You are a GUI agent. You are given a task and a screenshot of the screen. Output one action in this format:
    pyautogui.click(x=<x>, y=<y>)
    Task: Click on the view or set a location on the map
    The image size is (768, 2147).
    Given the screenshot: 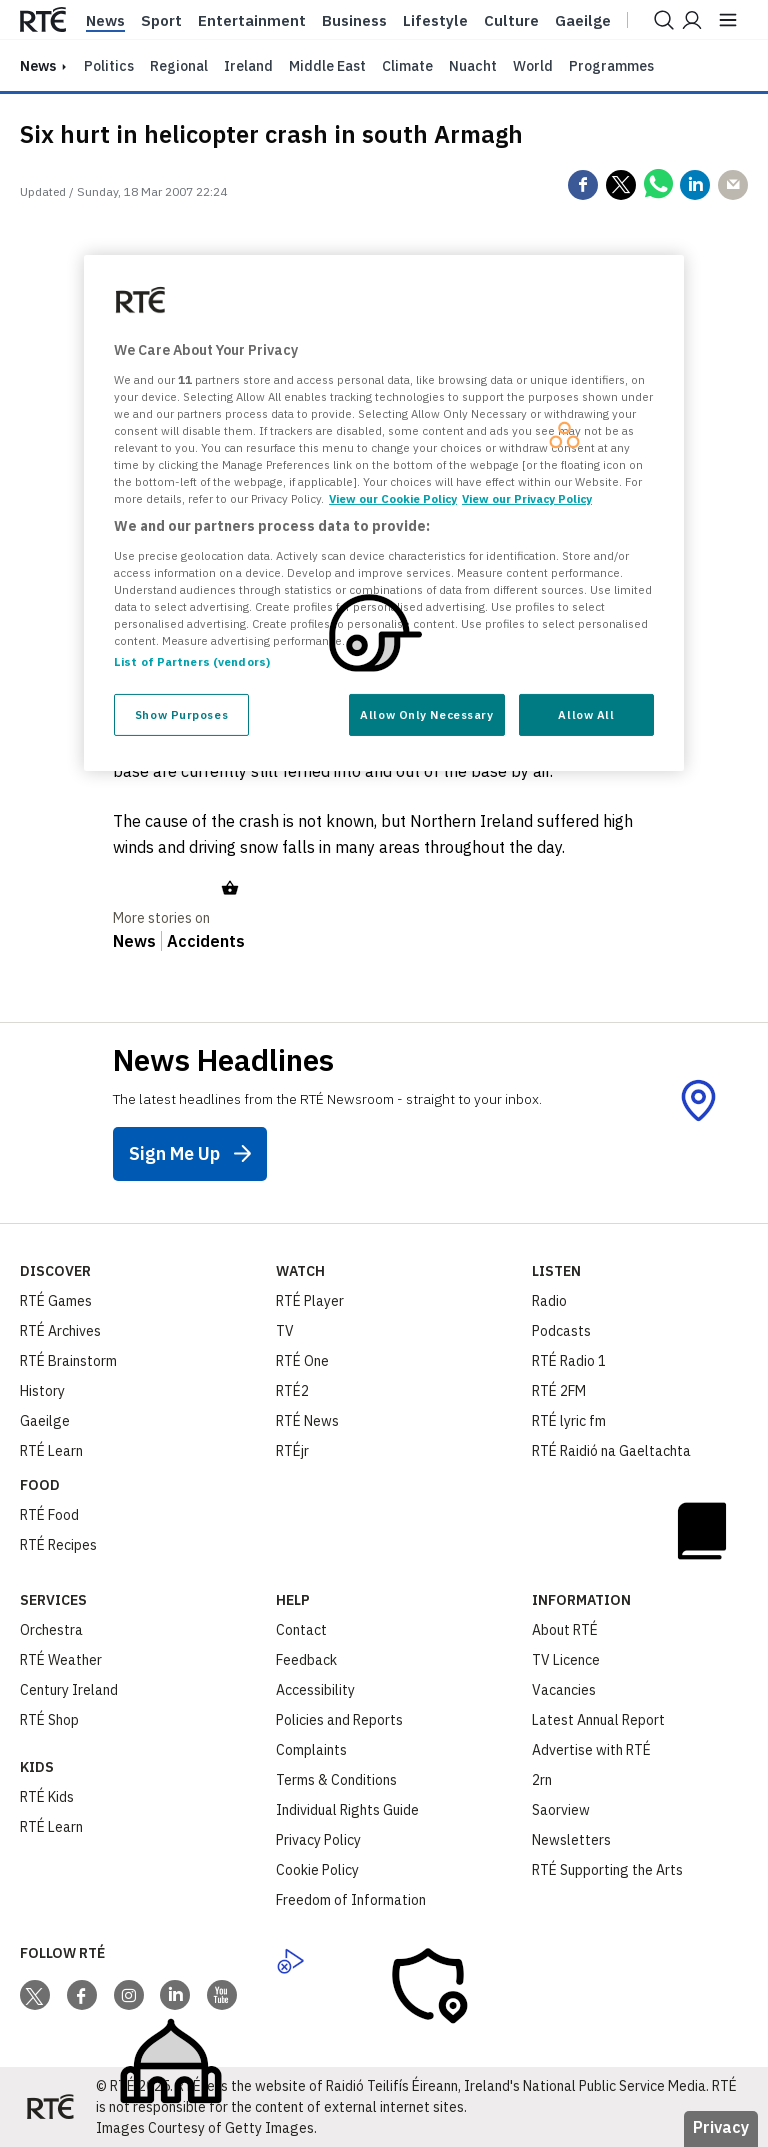 What is the action you would take?
    pyautogui.click(x=698, y=1100)
    